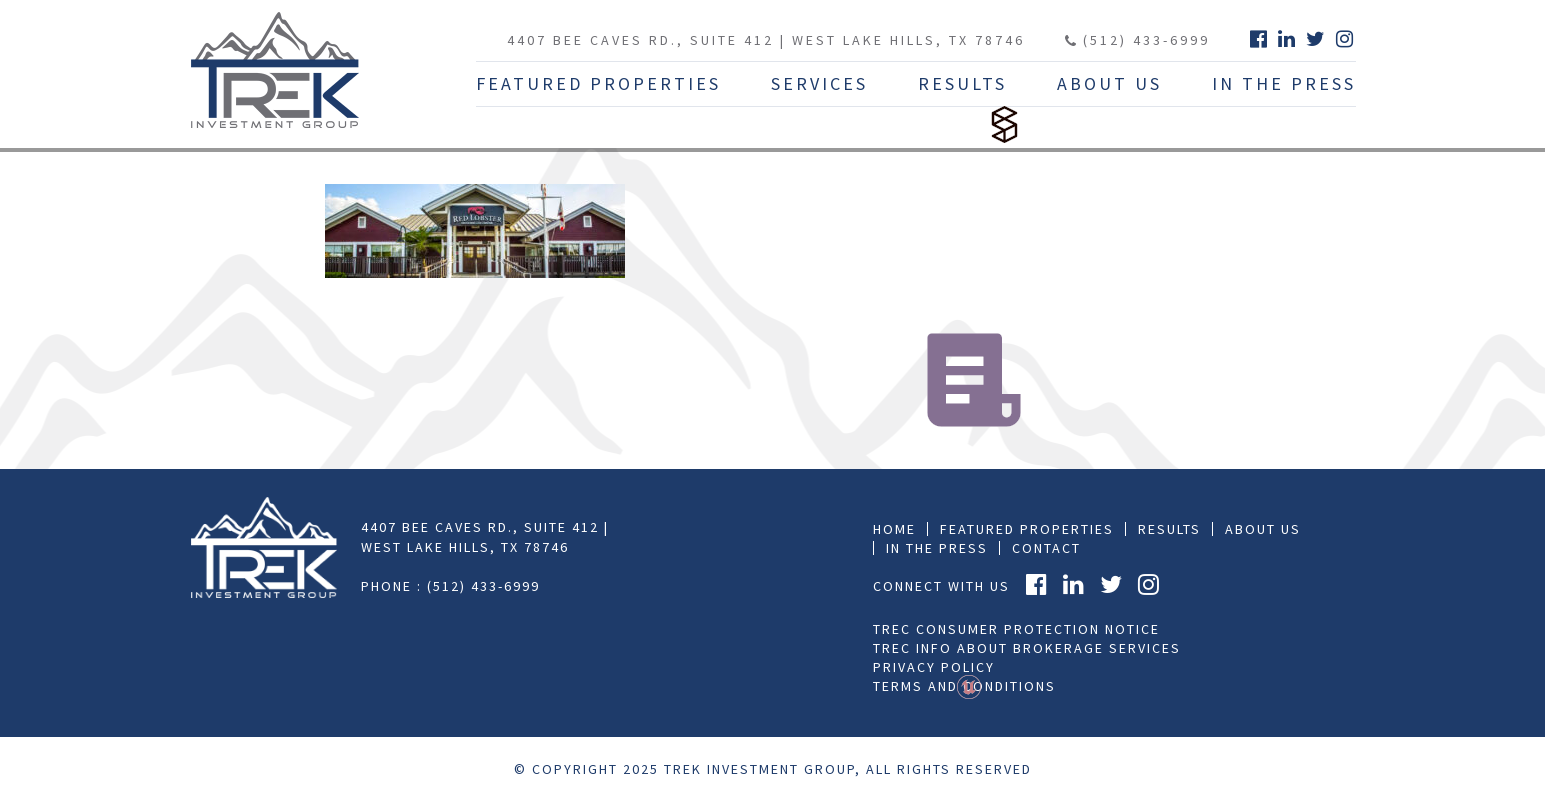 This screenshot has width=1545, height=801. Describe the element at coordinates (974, 380) in the screenshot. I see `view document list or file details` at that location.